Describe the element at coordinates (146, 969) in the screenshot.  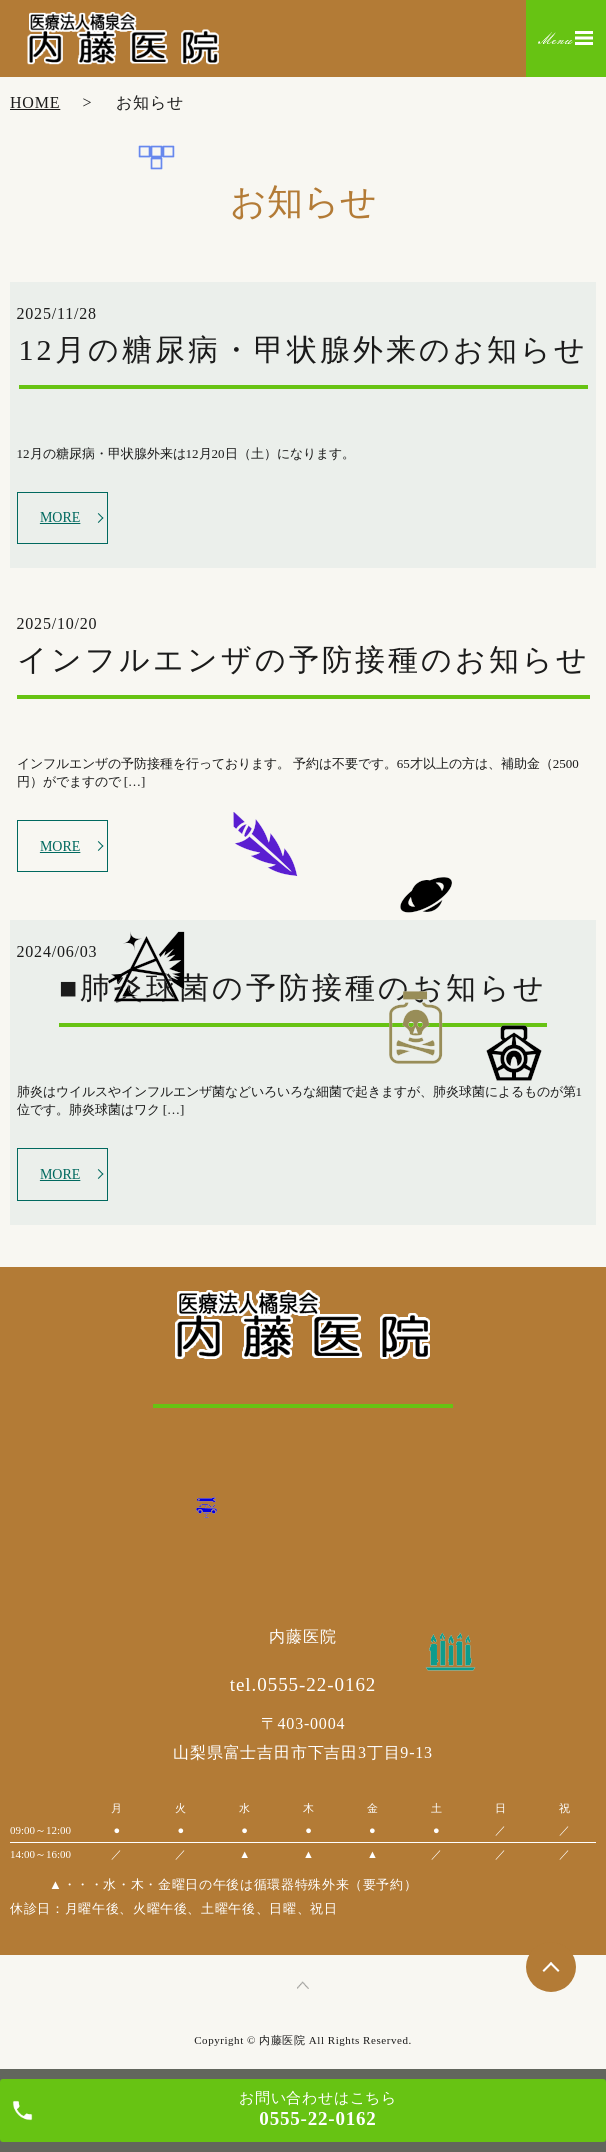
I see `indicates light refraction or spectrum settings` at that location.